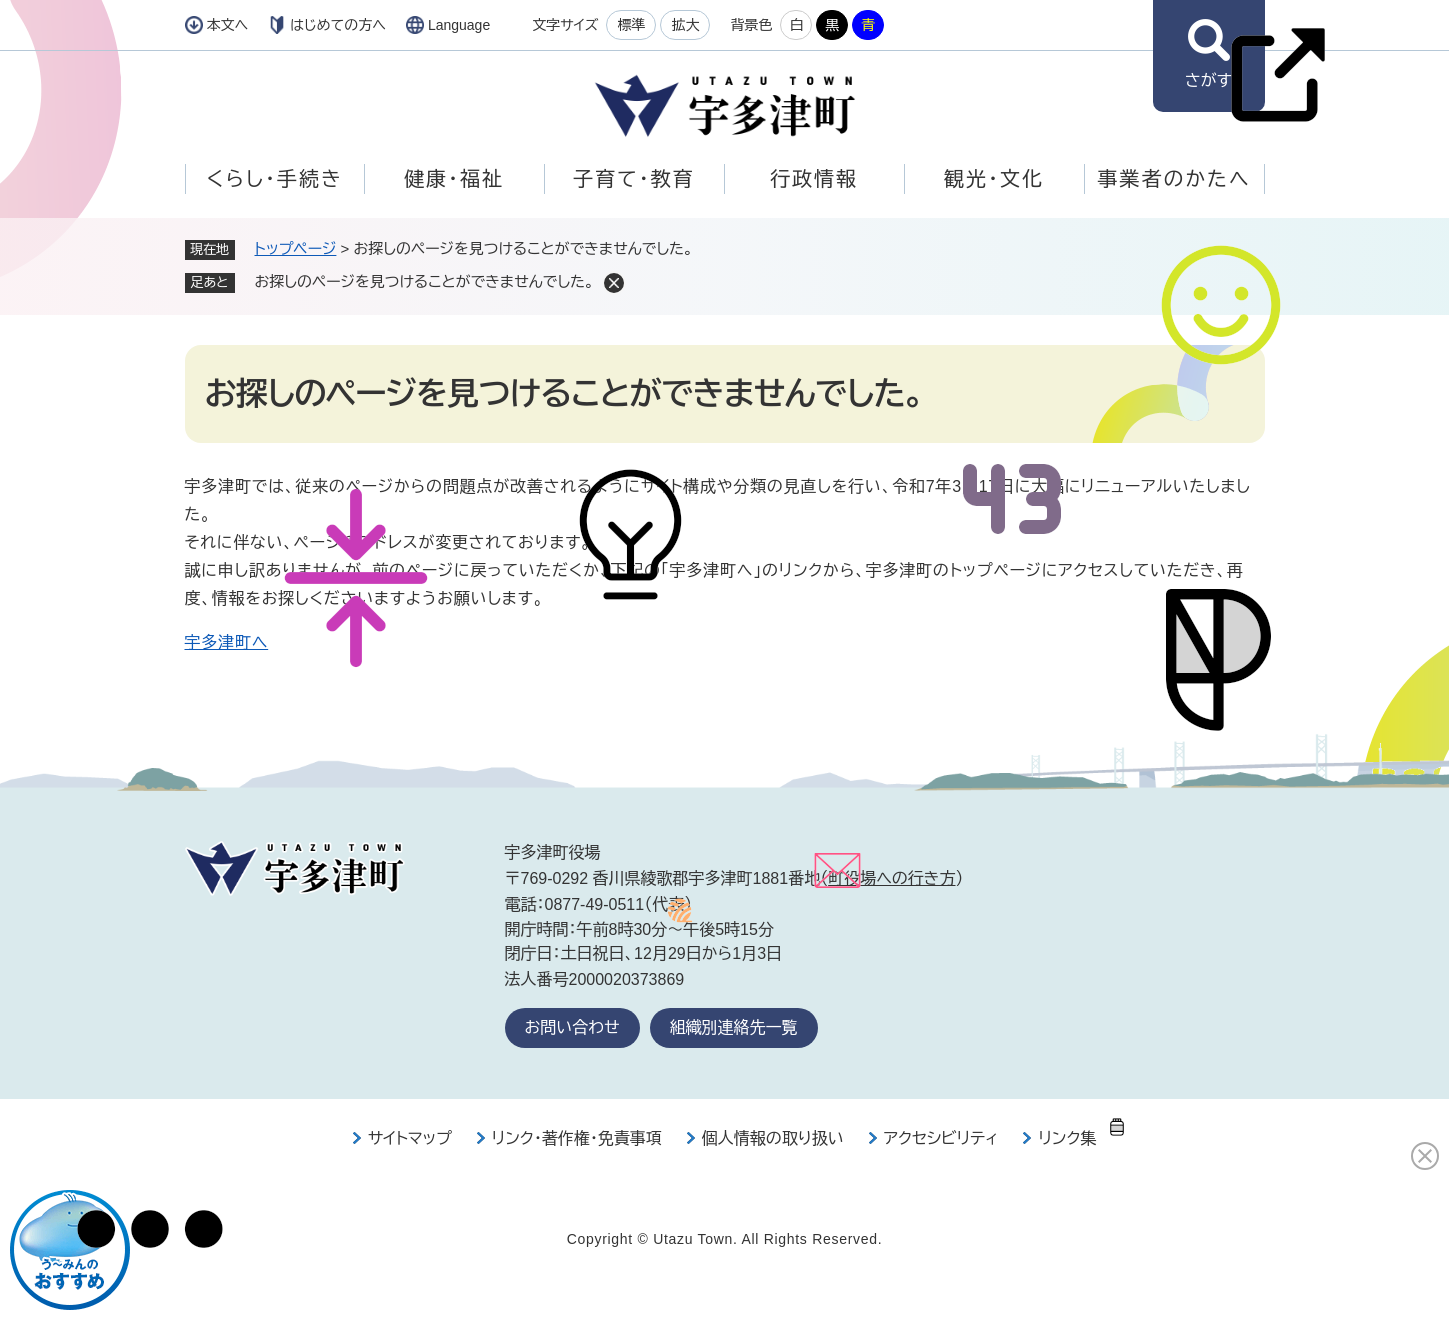  Describe the element at coordinates (150, 1229) in the screenshot. I see `open more options menu` at that location.